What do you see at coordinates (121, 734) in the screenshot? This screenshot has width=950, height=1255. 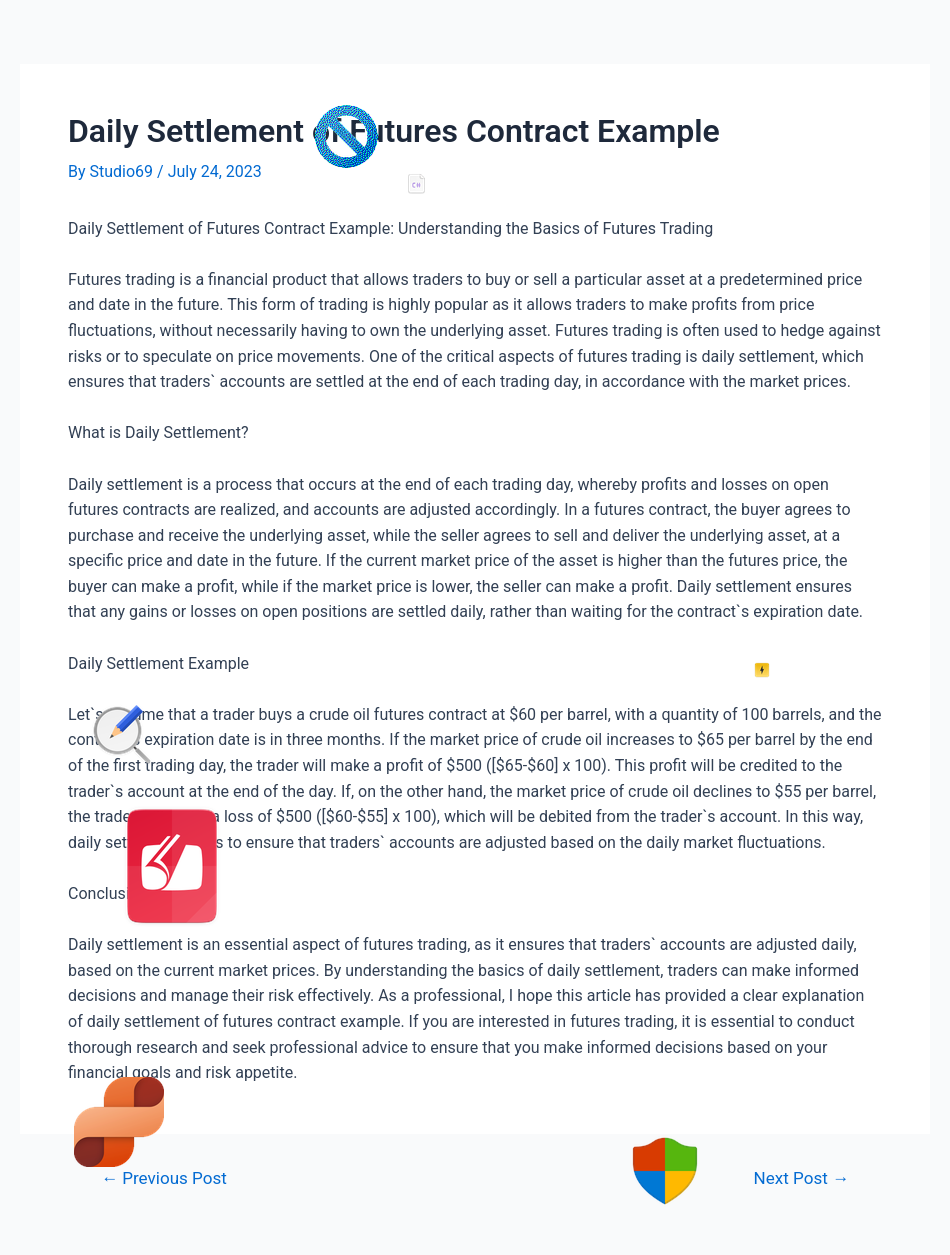 I see `open find and replace tool` at bounding box center [121, 734].